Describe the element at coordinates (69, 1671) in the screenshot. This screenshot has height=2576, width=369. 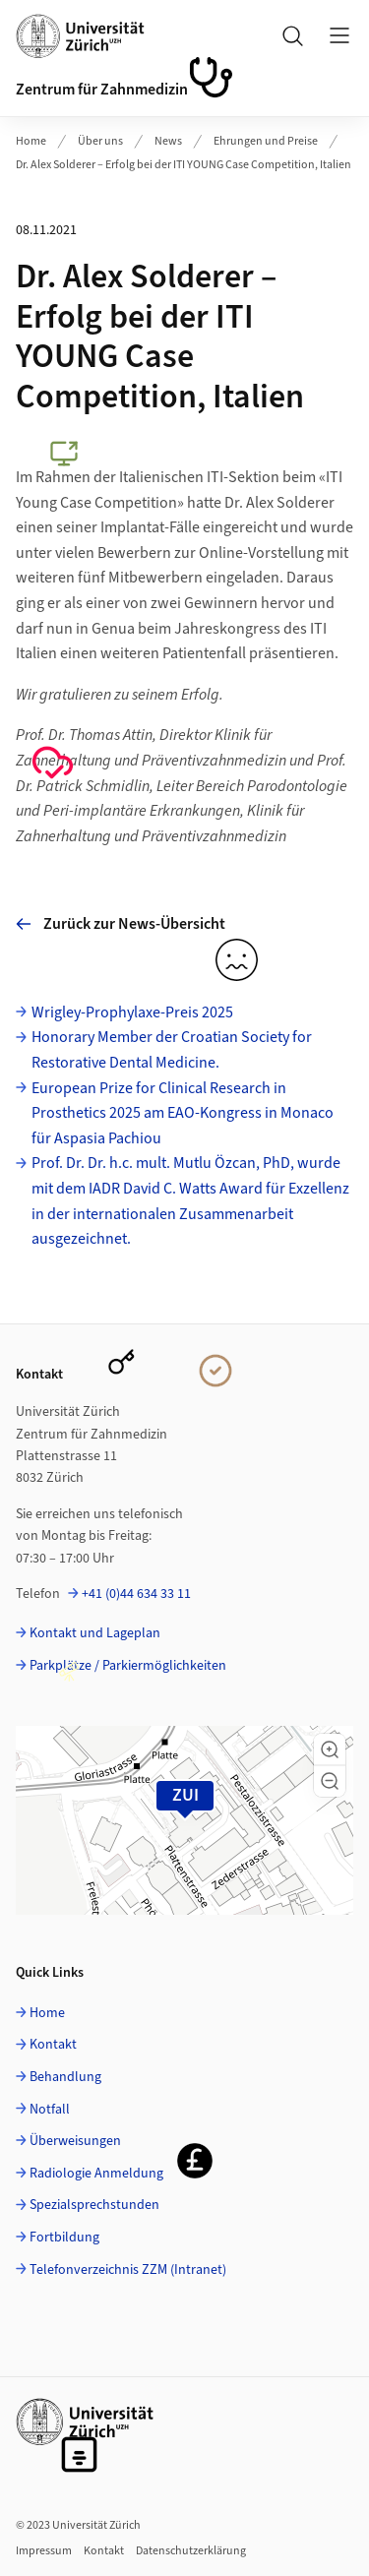
I see `explore or discover new content` at that location.